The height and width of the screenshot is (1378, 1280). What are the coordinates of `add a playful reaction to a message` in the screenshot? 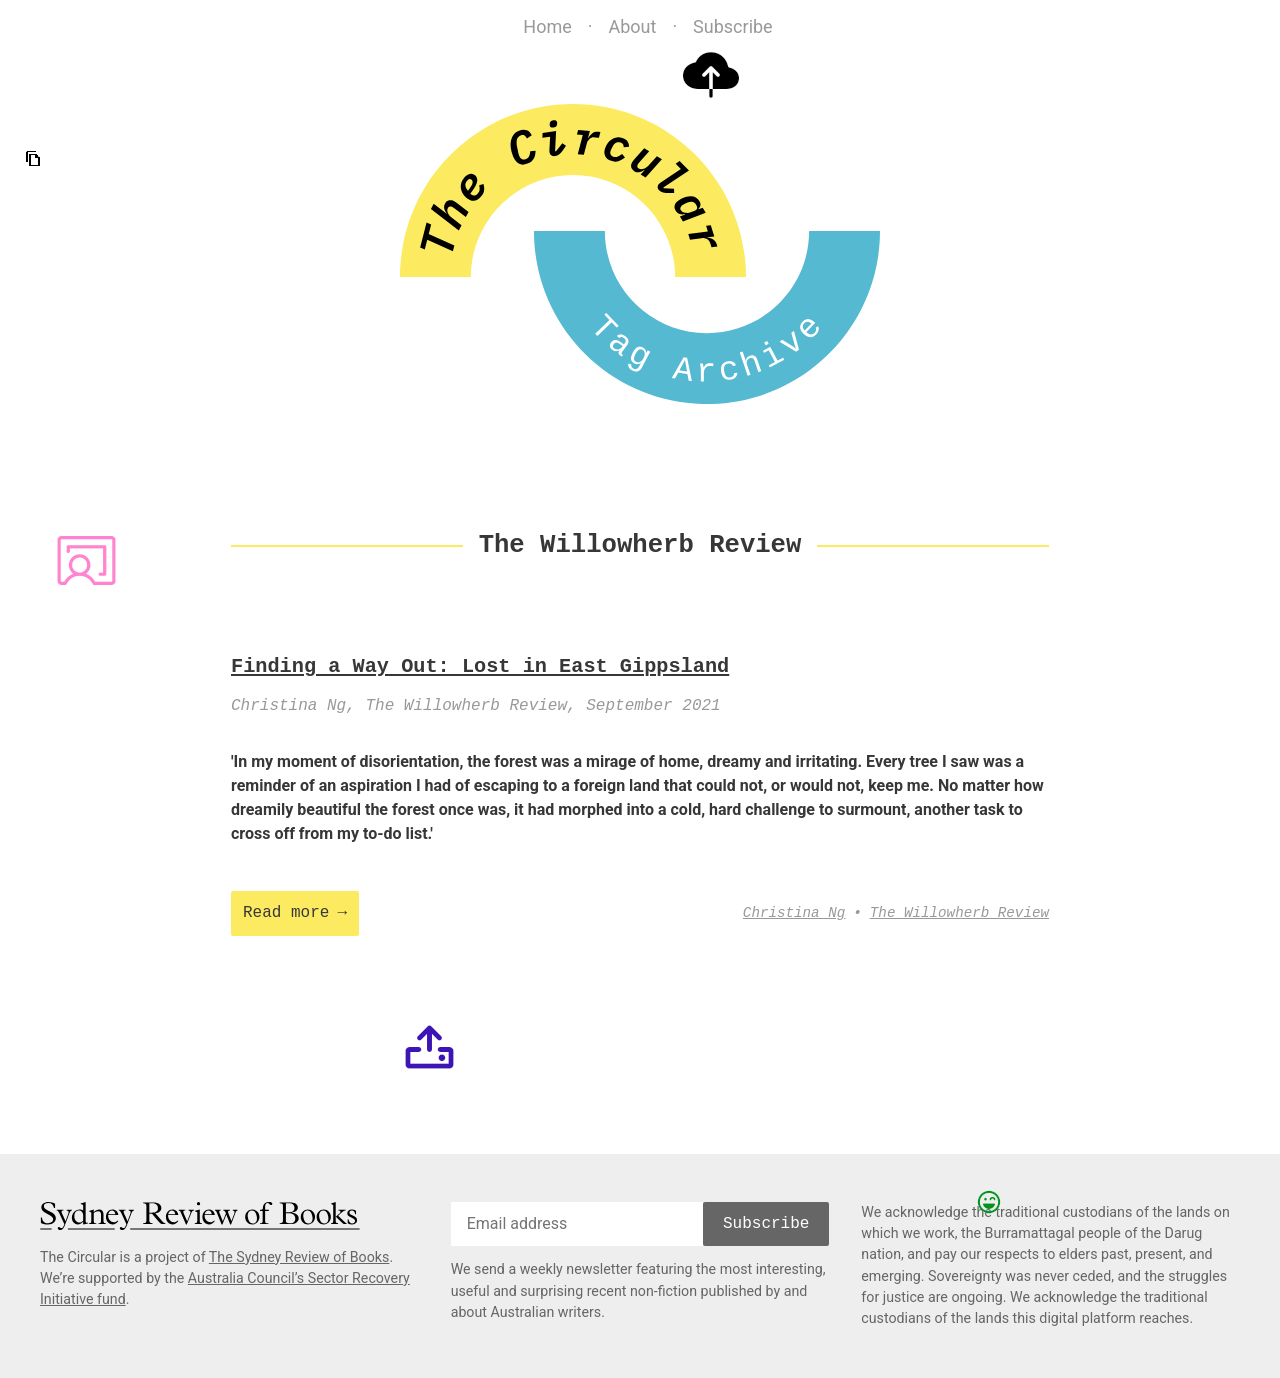 It's located at (989, 1202).